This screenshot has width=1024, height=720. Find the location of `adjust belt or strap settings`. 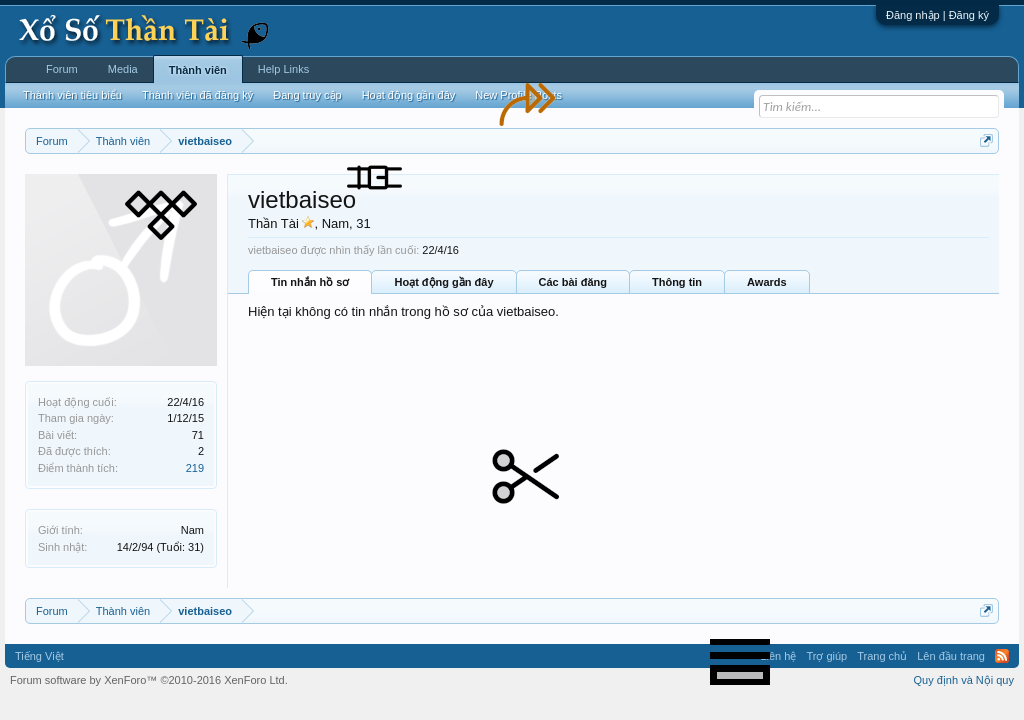

adjust belt or strap settings is located at coordinates (374, 177).